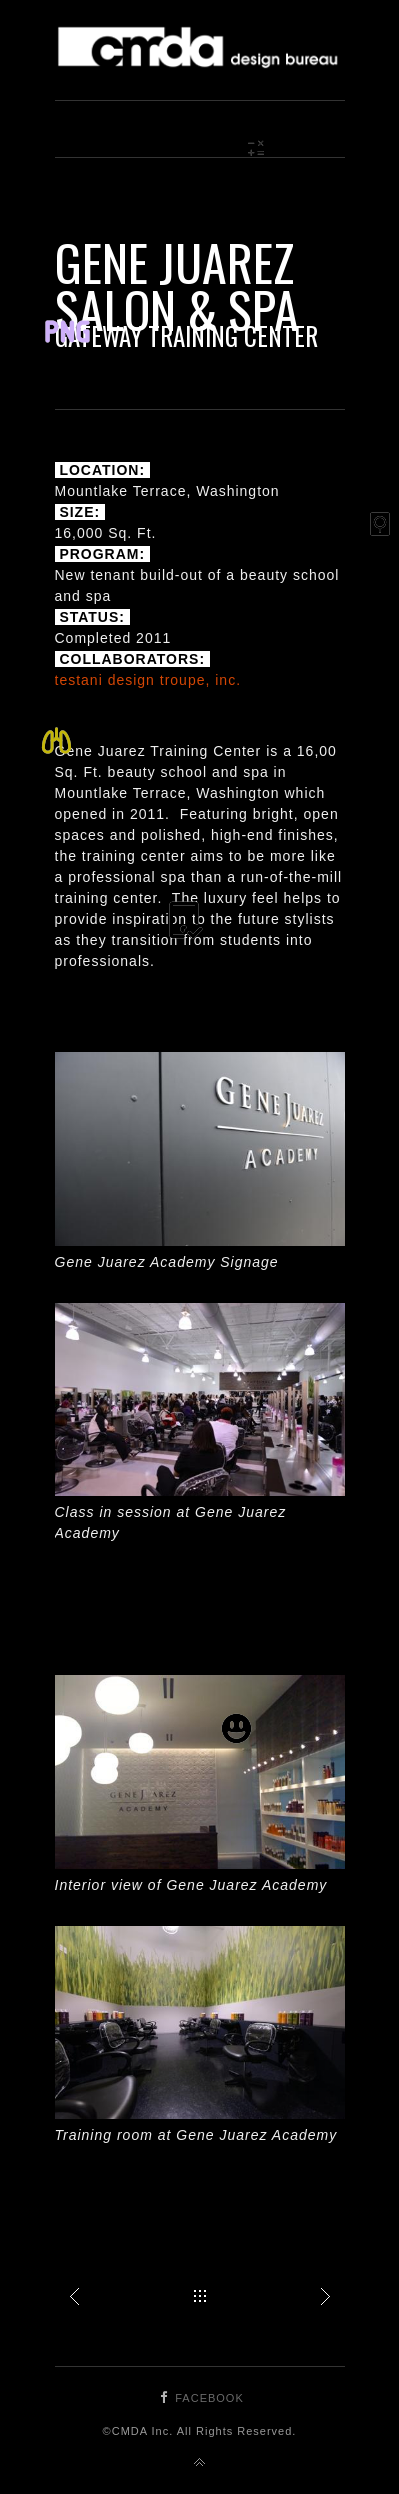 The width and height of the screenshot is (399, 2494). What do you see at coordinates (56, 740) in the screenshot?
I see `access respiratory health information` at bounding box center [56, 740].